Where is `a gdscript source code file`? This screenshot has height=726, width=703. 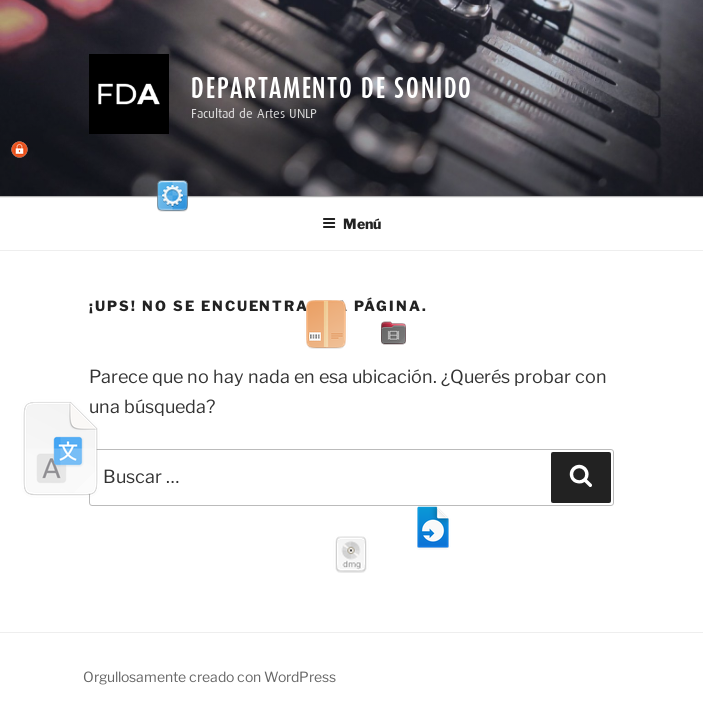 a gdscript source code file is located at coordinates (433, 528).